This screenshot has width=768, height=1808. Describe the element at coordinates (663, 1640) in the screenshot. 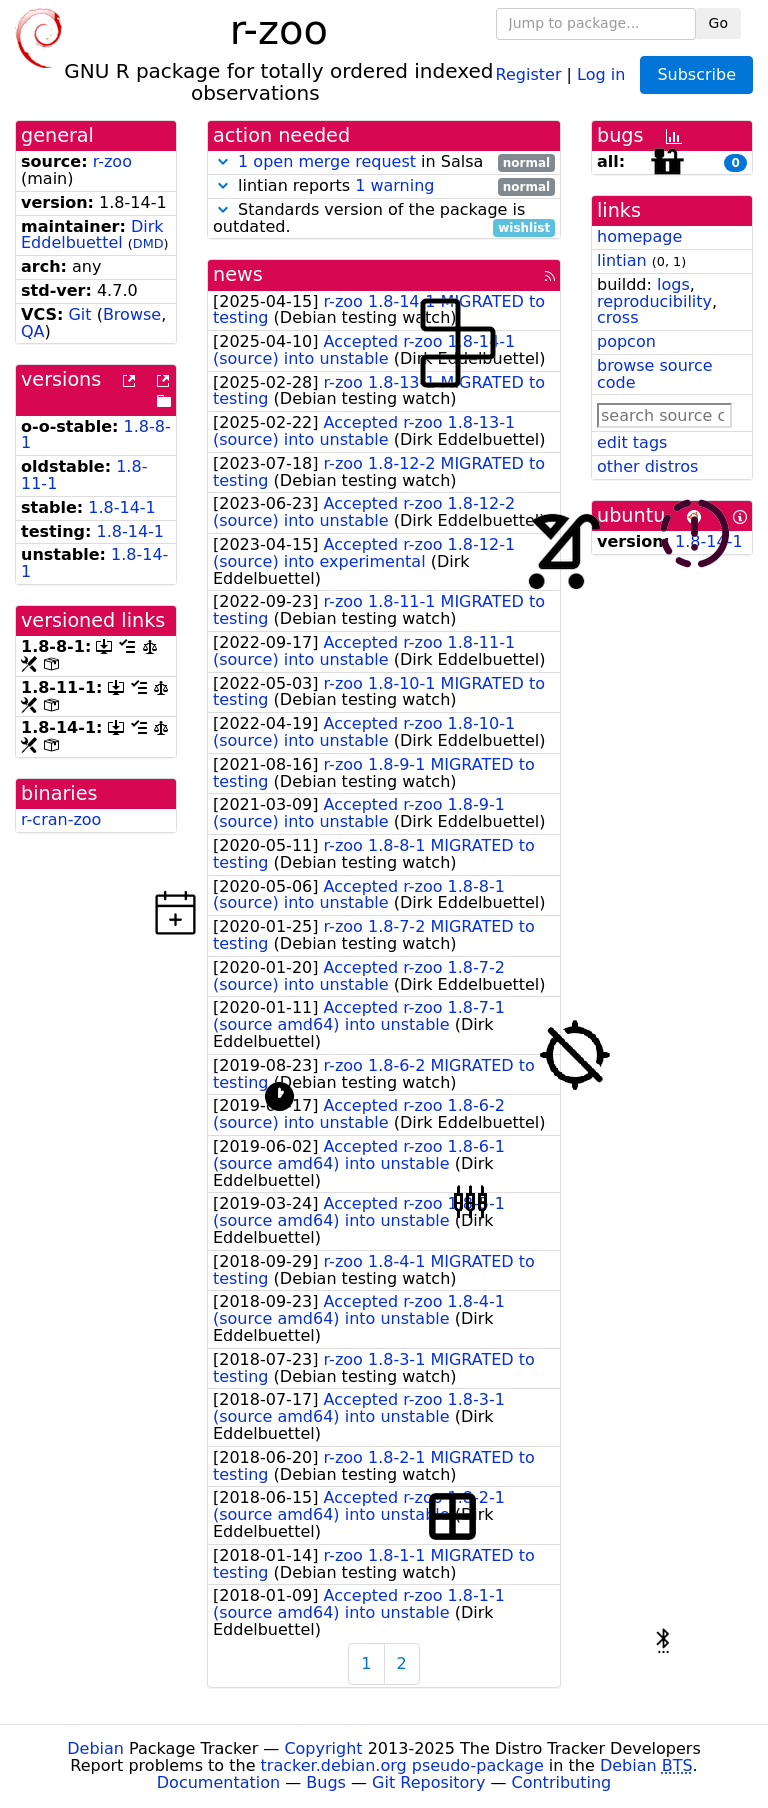

I see `access bluetooth settings` at that location.